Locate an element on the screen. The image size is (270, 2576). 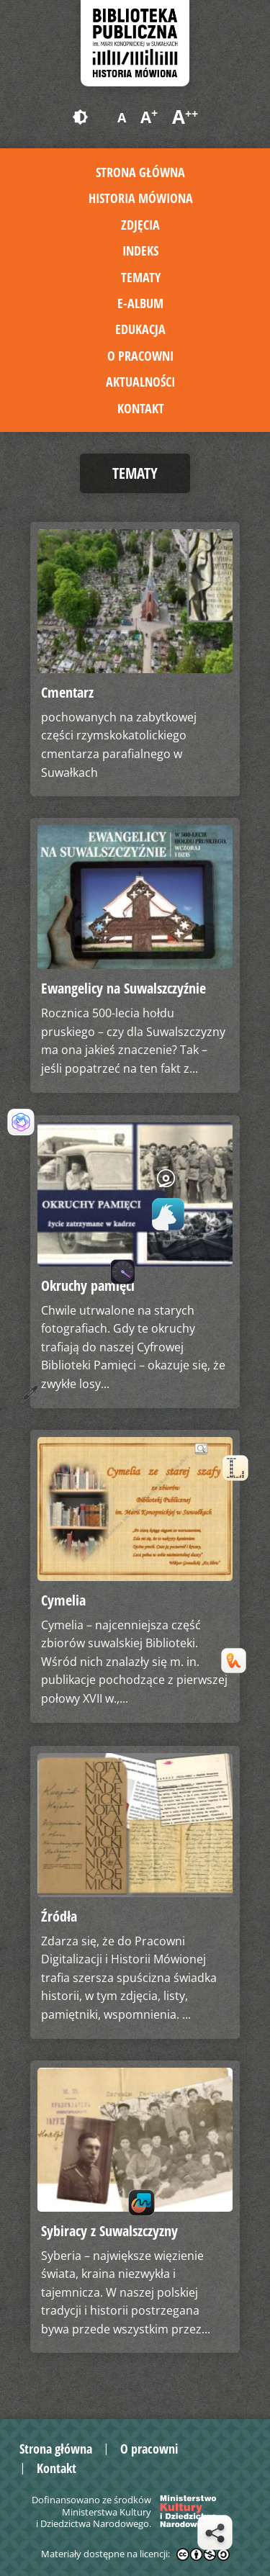
open sharing preferences is located at coordinates (215, 2532).